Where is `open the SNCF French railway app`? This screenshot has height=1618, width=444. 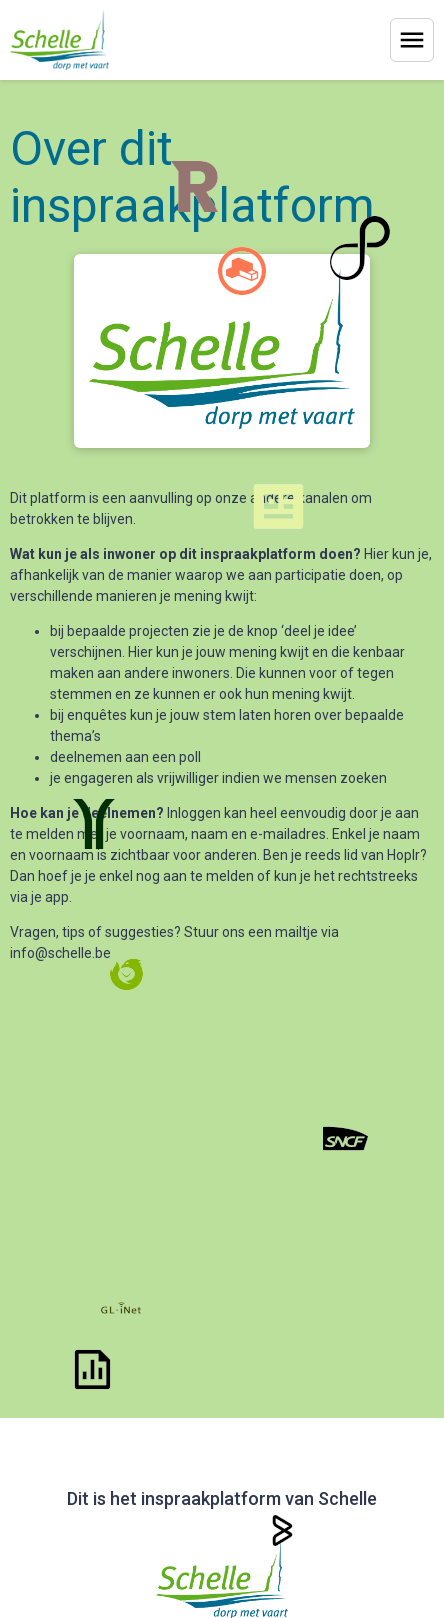
open the SNCF French railway app is located at coordinates (345, 1138).